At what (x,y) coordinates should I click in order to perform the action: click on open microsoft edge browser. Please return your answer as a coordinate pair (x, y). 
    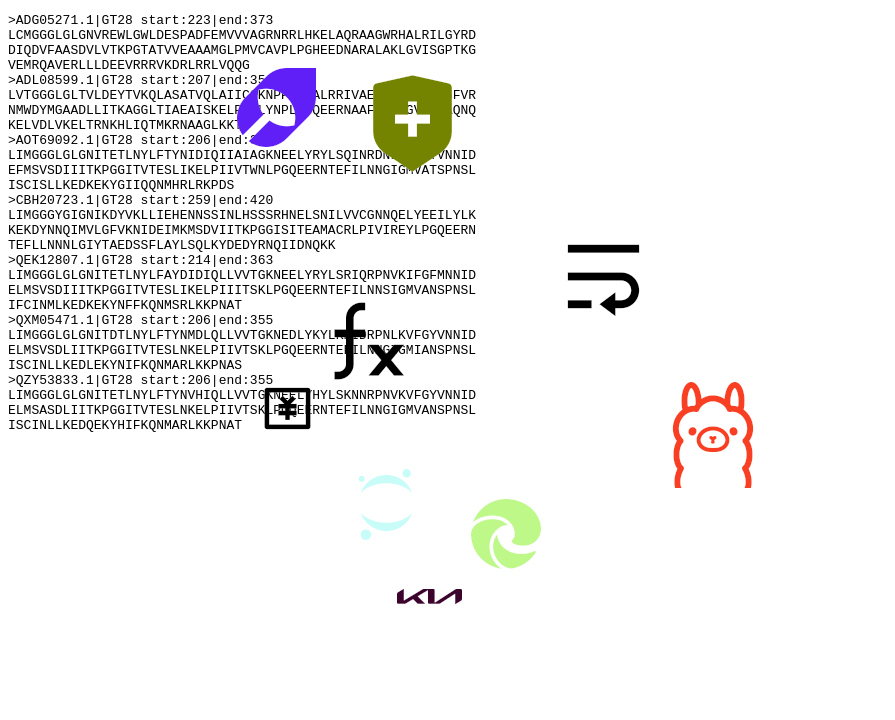
    Looking at the image, I should click on (506, 534).